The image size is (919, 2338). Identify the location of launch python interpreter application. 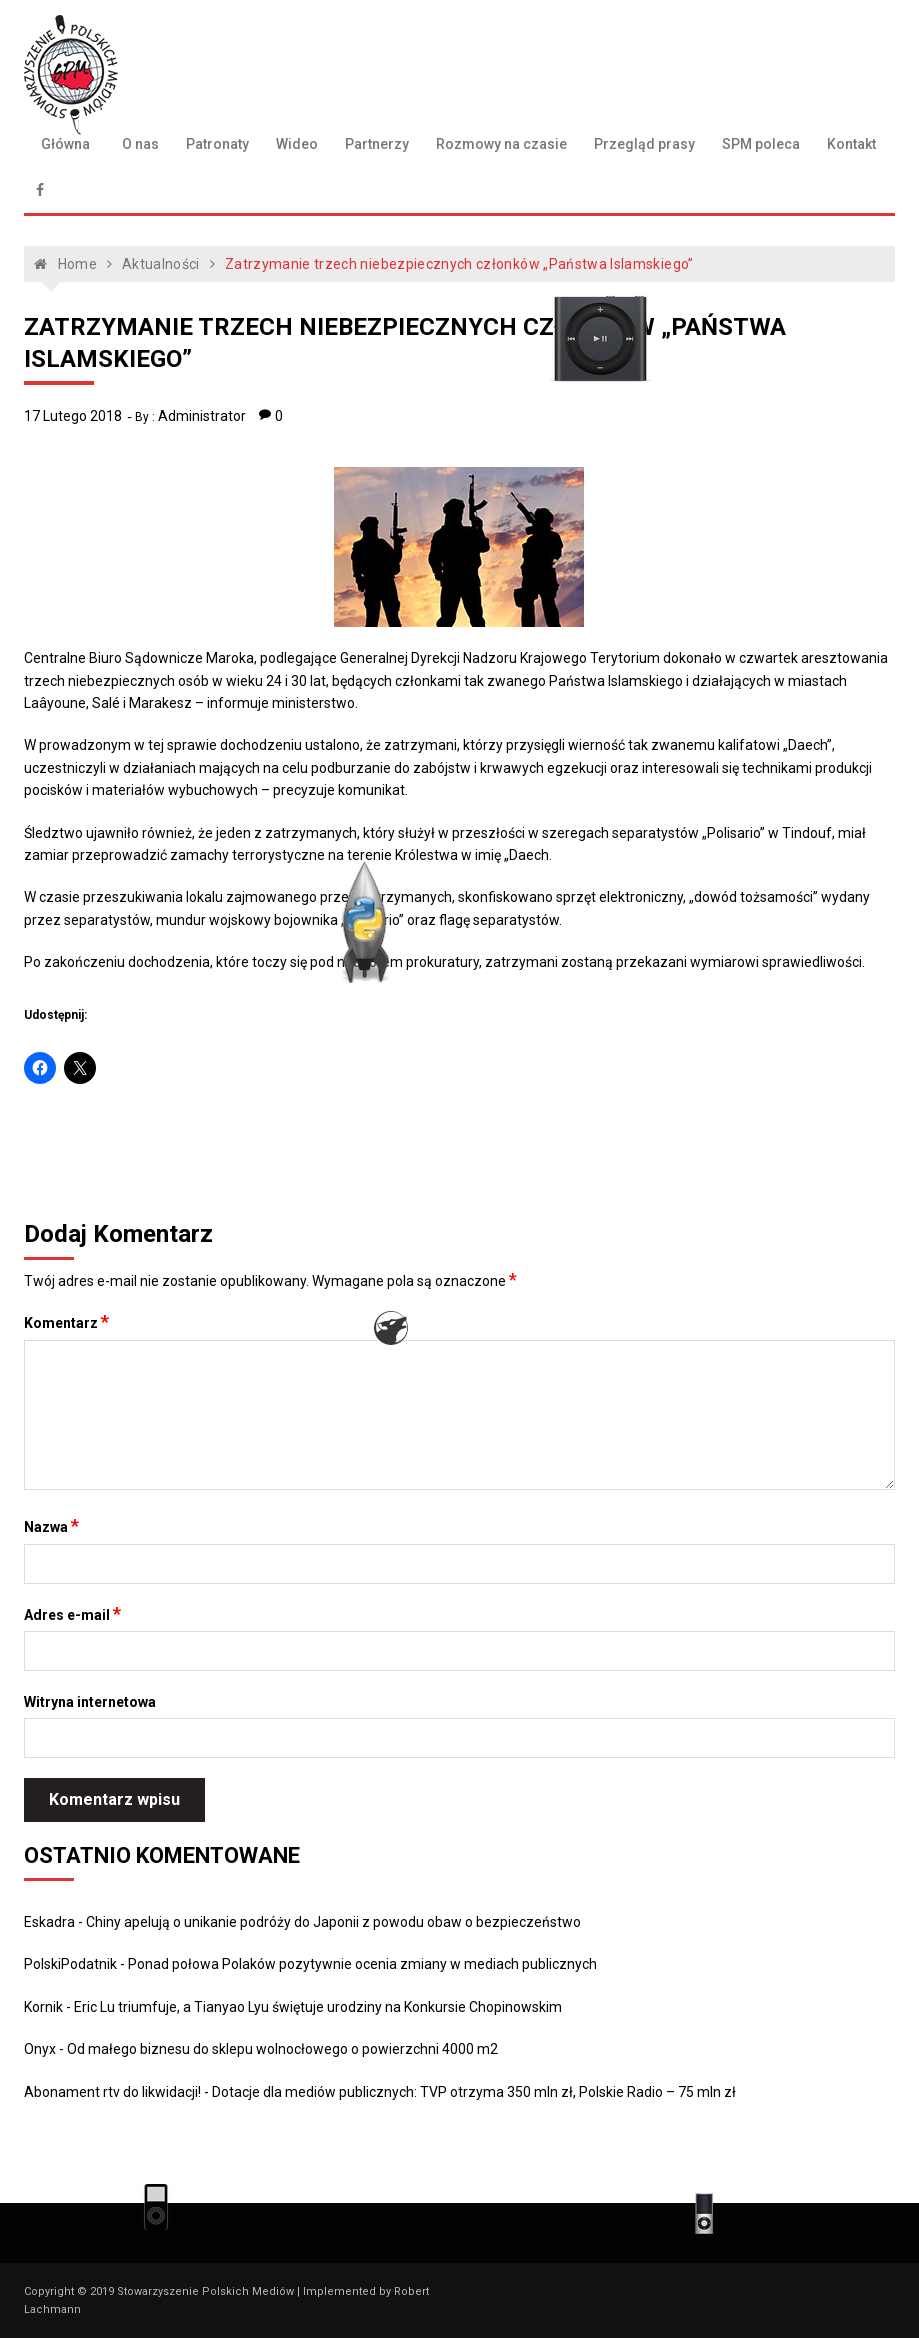
(365, 922).